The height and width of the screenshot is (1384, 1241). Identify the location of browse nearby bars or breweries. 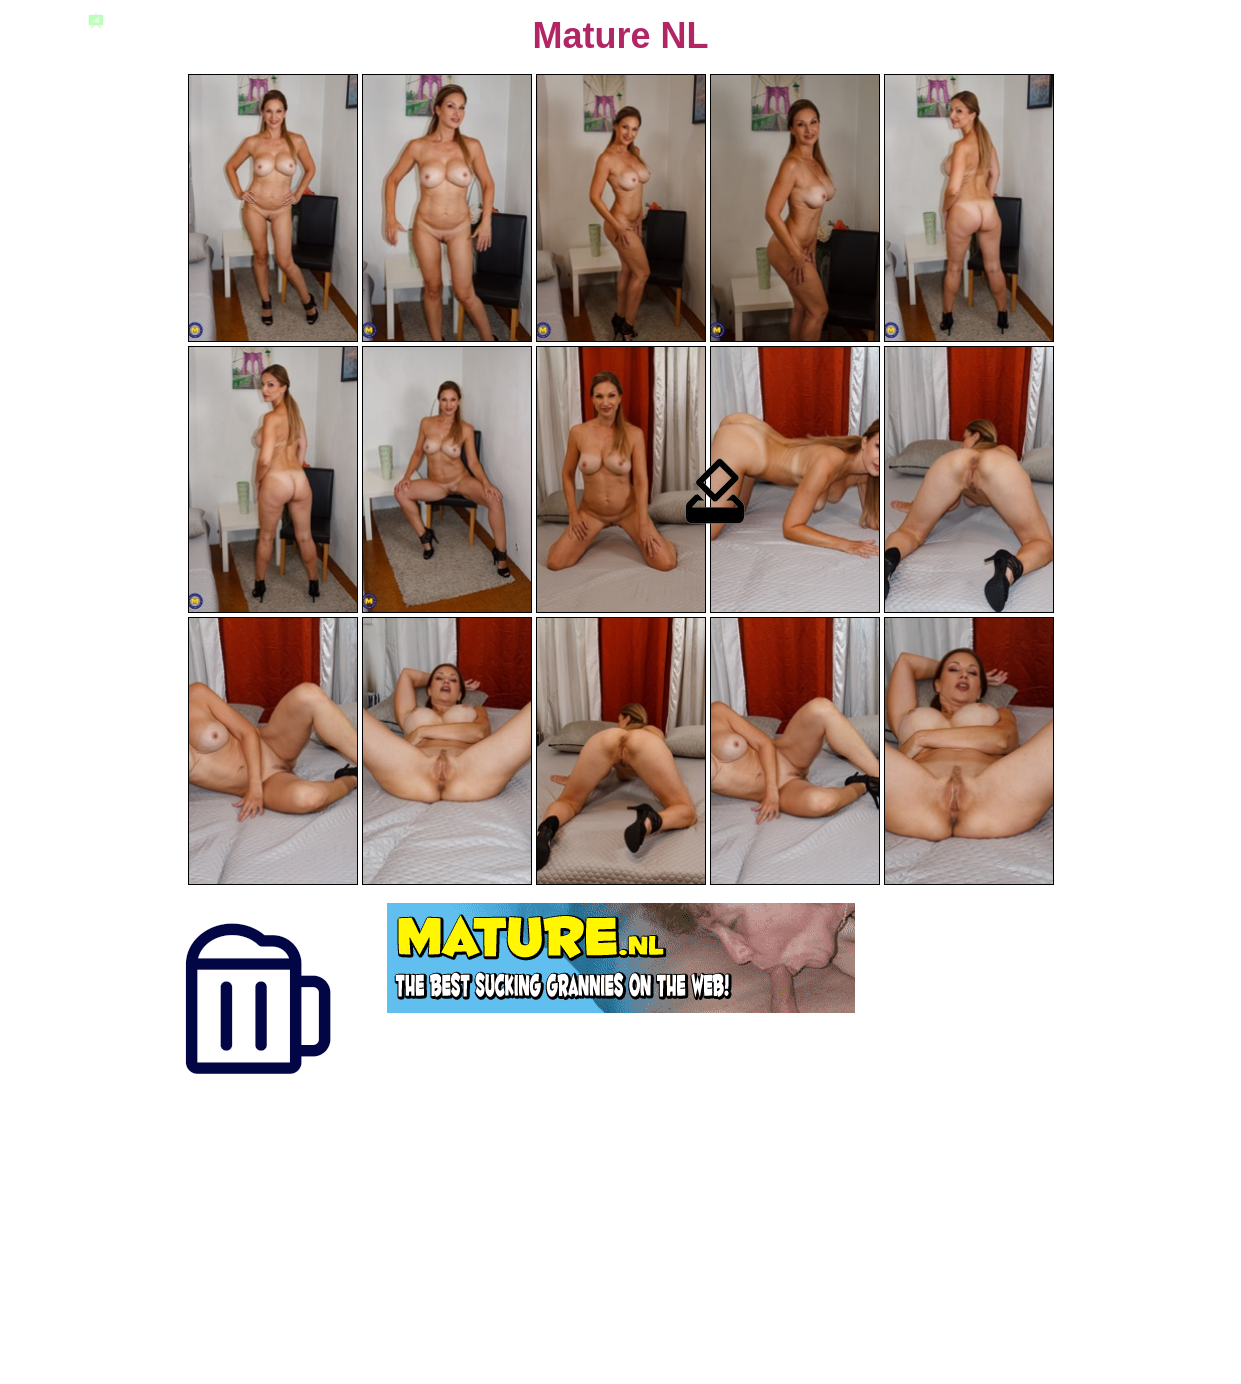
(249, 1004).